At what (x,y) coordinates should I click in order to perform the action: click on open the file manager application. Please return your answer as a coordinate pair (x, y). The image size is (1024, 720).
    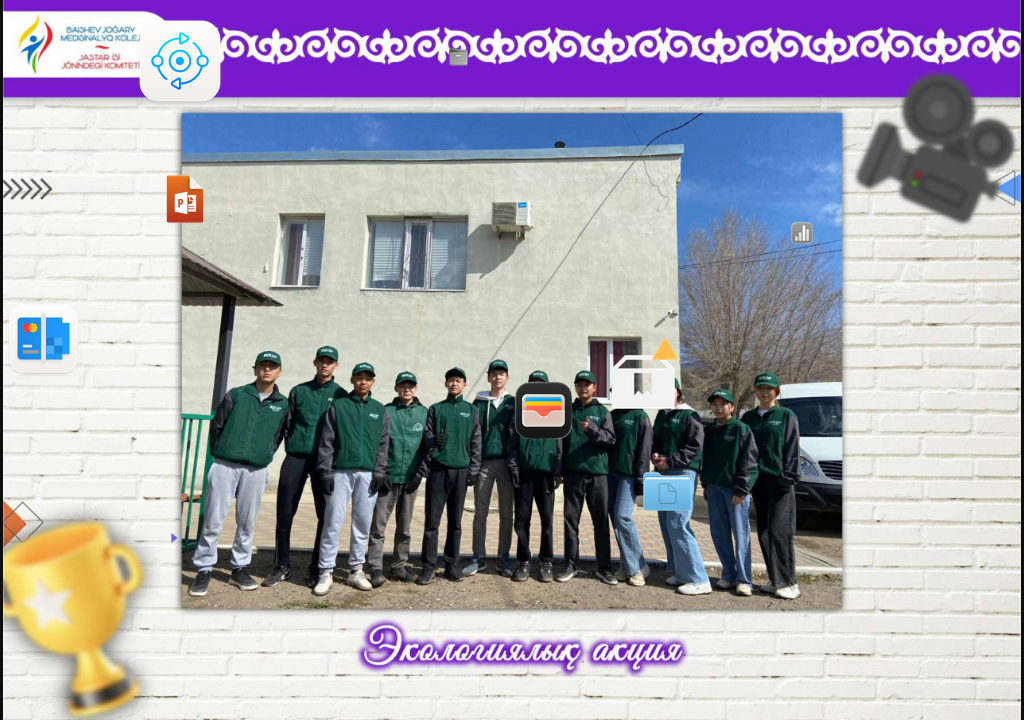
    Looking at the image, I should click on (458, 56).